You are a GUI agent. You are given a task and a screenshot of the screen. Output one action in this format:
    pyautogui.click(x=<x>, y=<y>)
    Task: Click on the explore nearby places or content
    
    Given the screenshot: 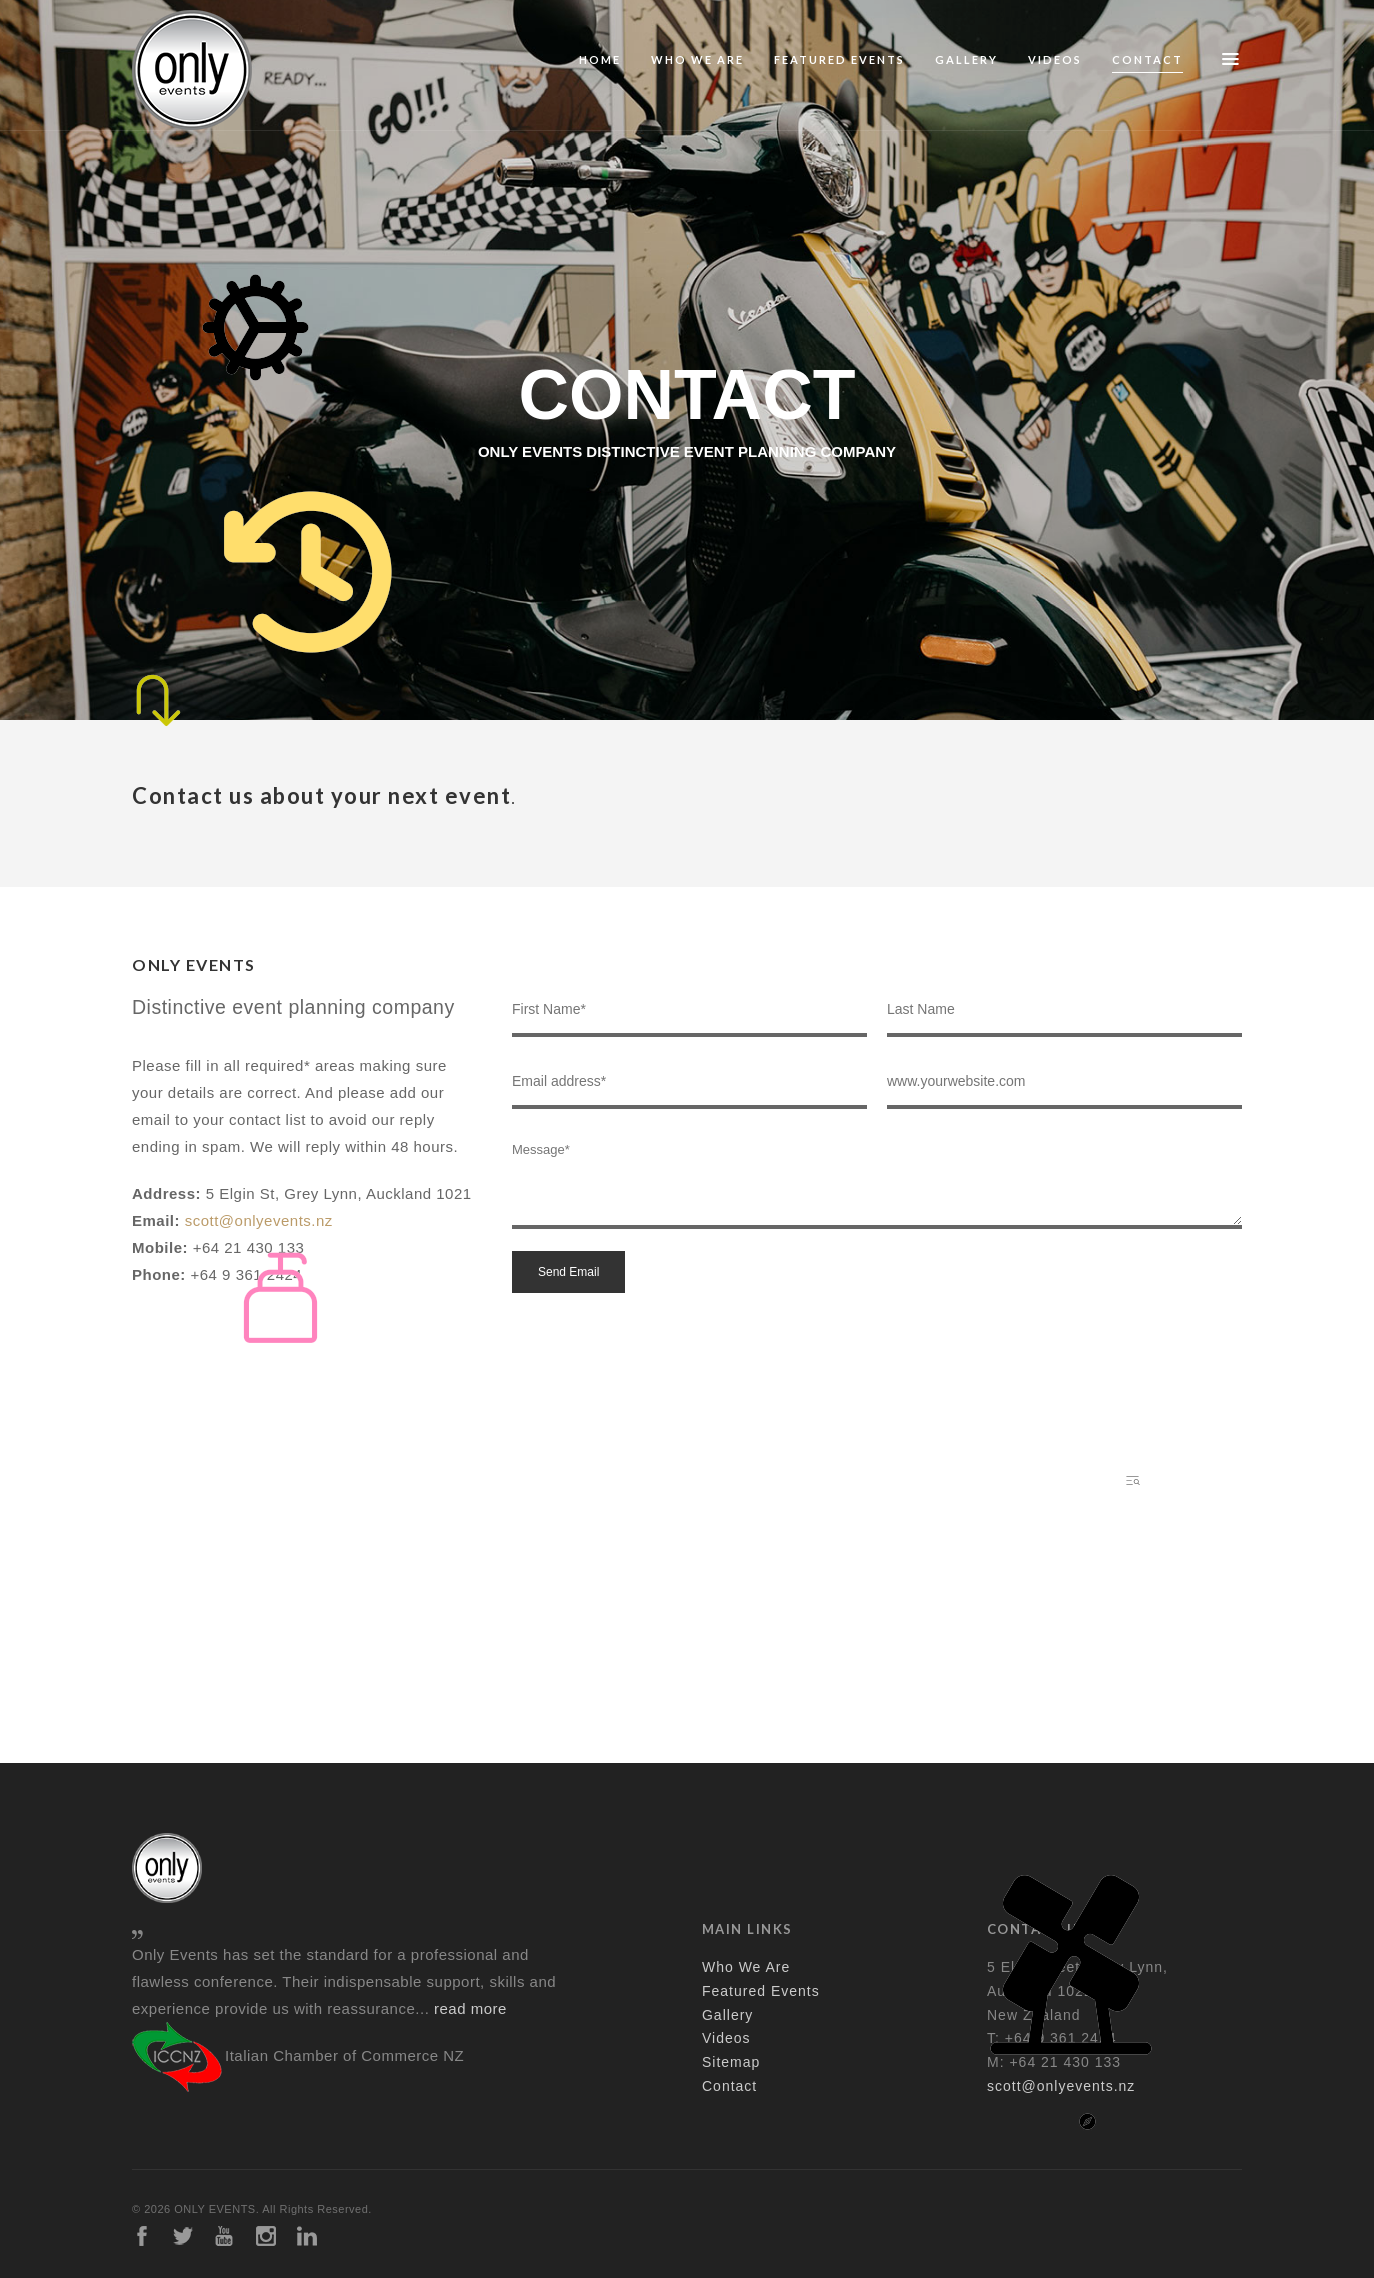 What is the action you would take?
    pyautogui.click(x=1087, y=2121)
    